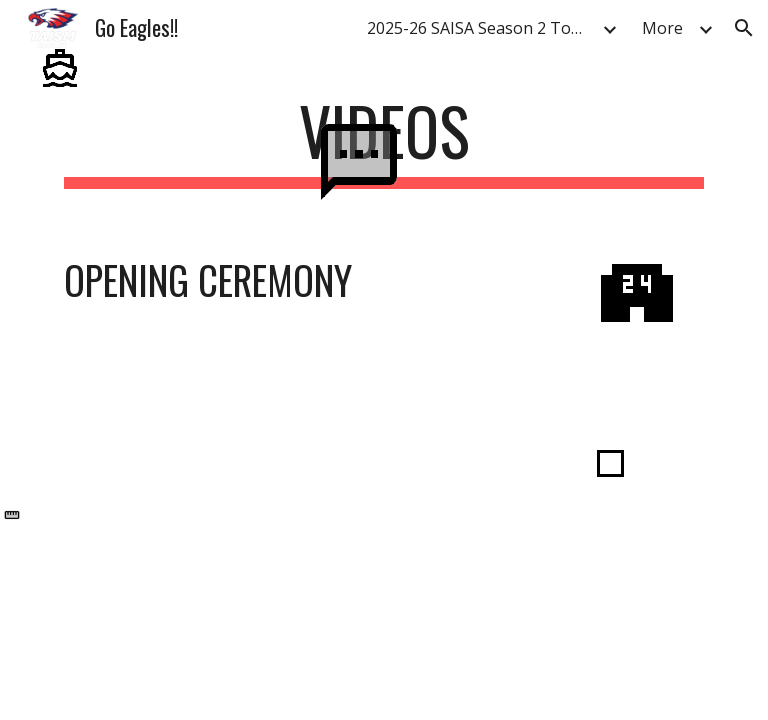 The height and width of the screenshot is (720, 768). What do you see at coordinates (359, 162) in the screenshot?
I see `open text messages` at bounding box center [359, 162].